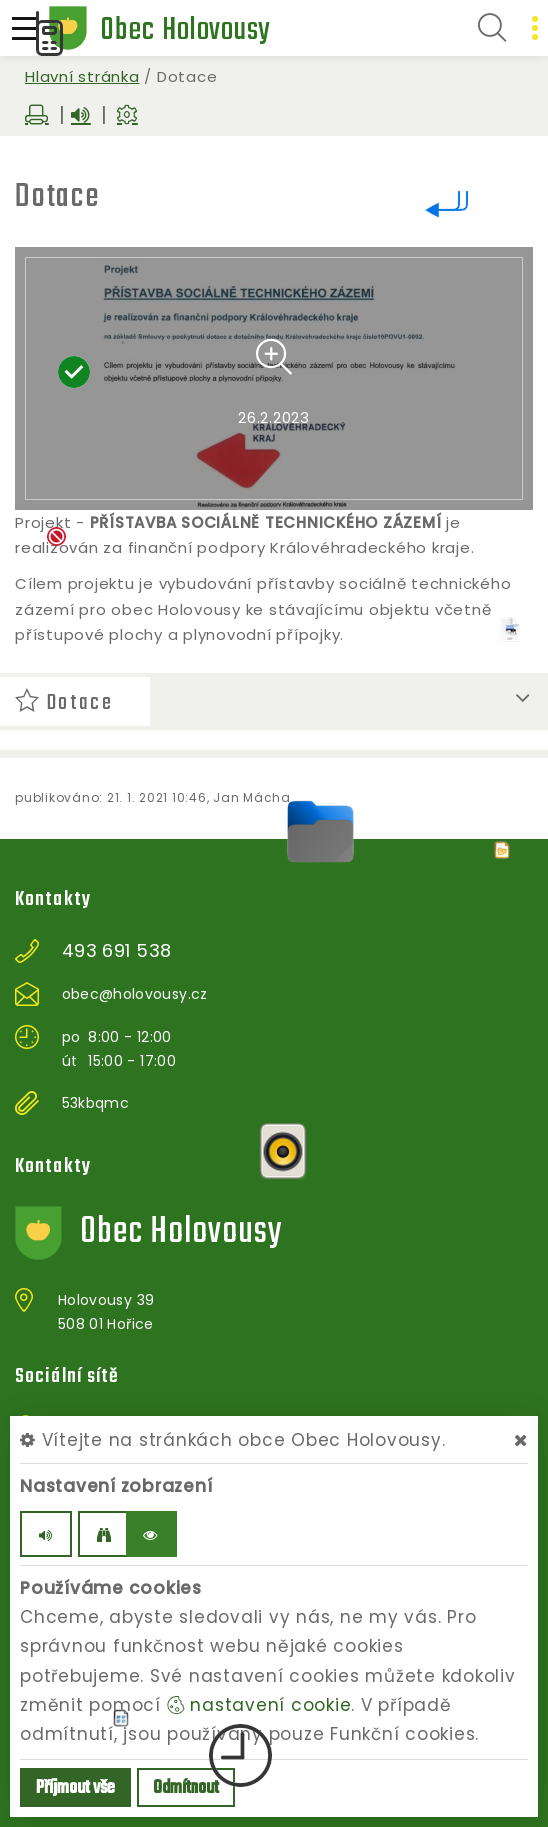 The height and width of the screenshot is (1827, 548). I want to click on a GIF image file, so click(510, 630).